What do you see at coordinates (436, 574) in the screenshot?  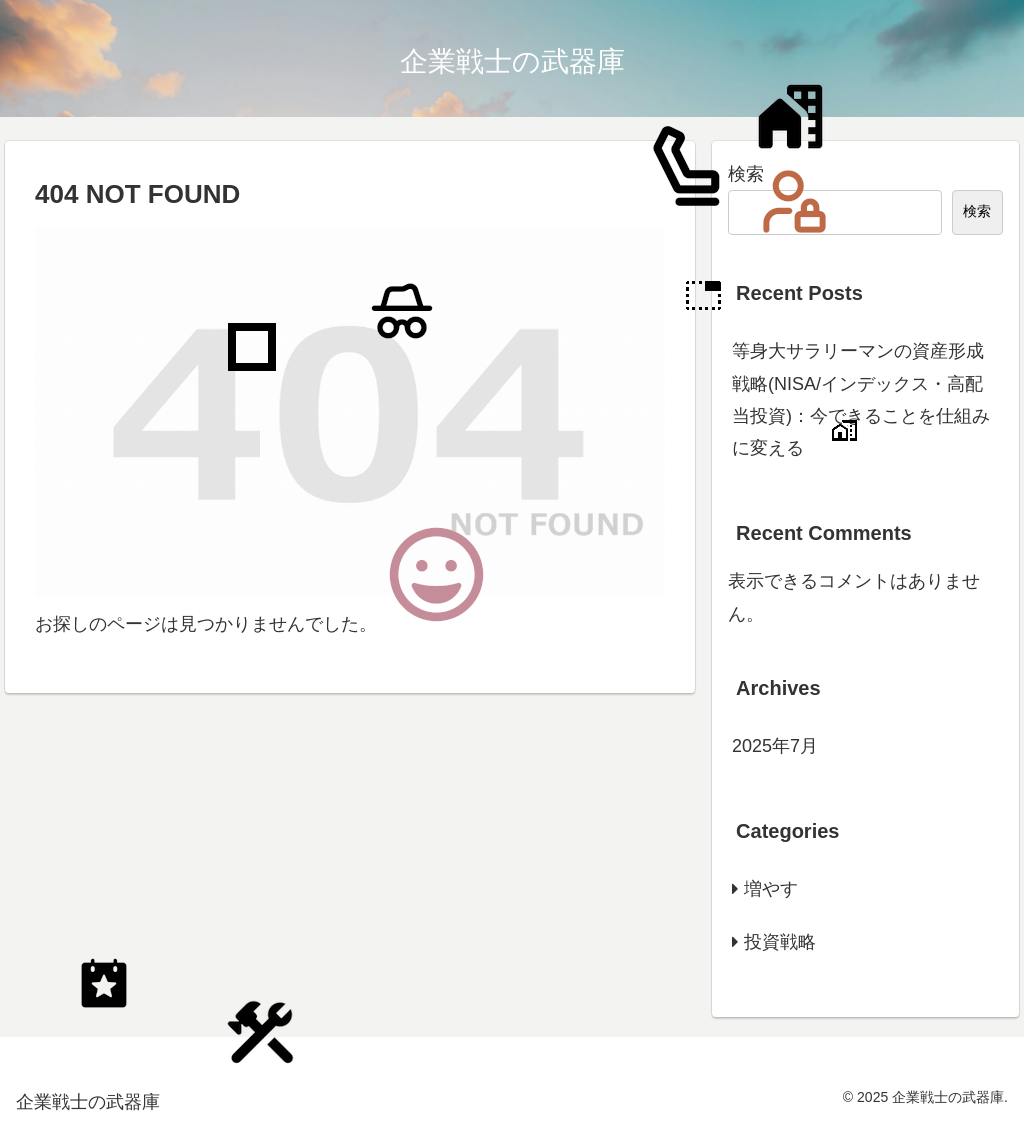 I see `react with a happy expression` at bounding box center [436, 574].